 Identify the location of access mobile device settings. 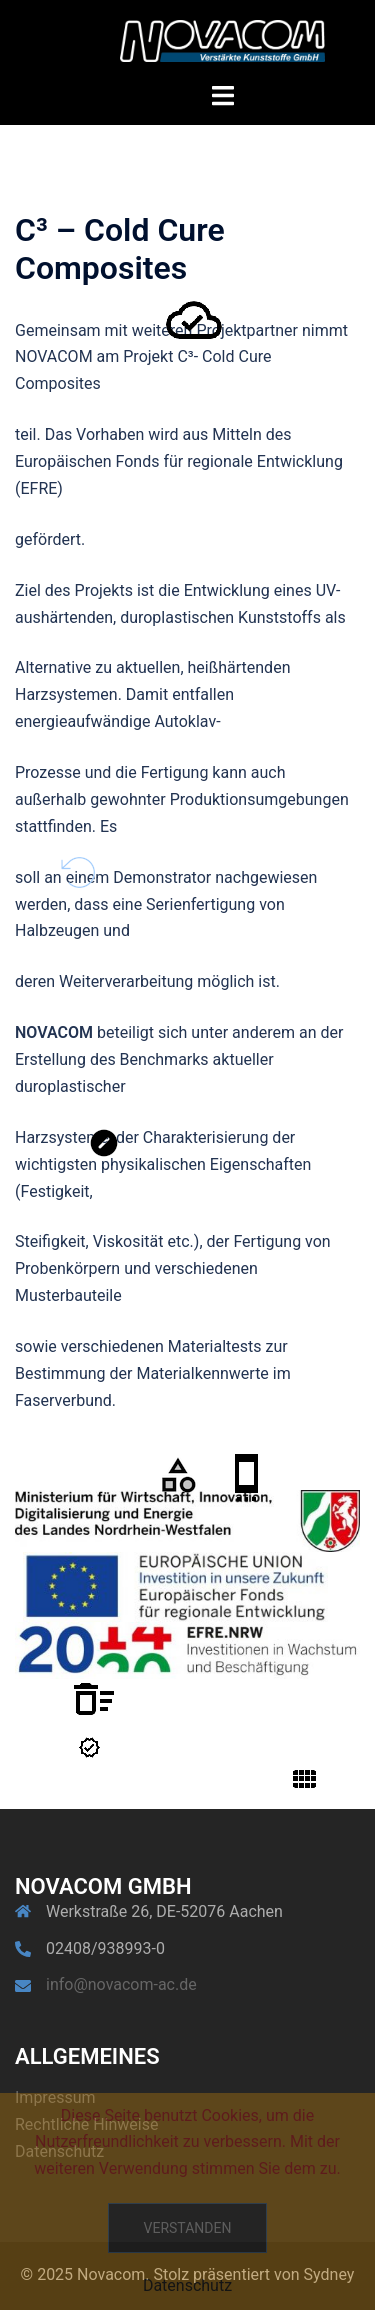
(246, 1477).